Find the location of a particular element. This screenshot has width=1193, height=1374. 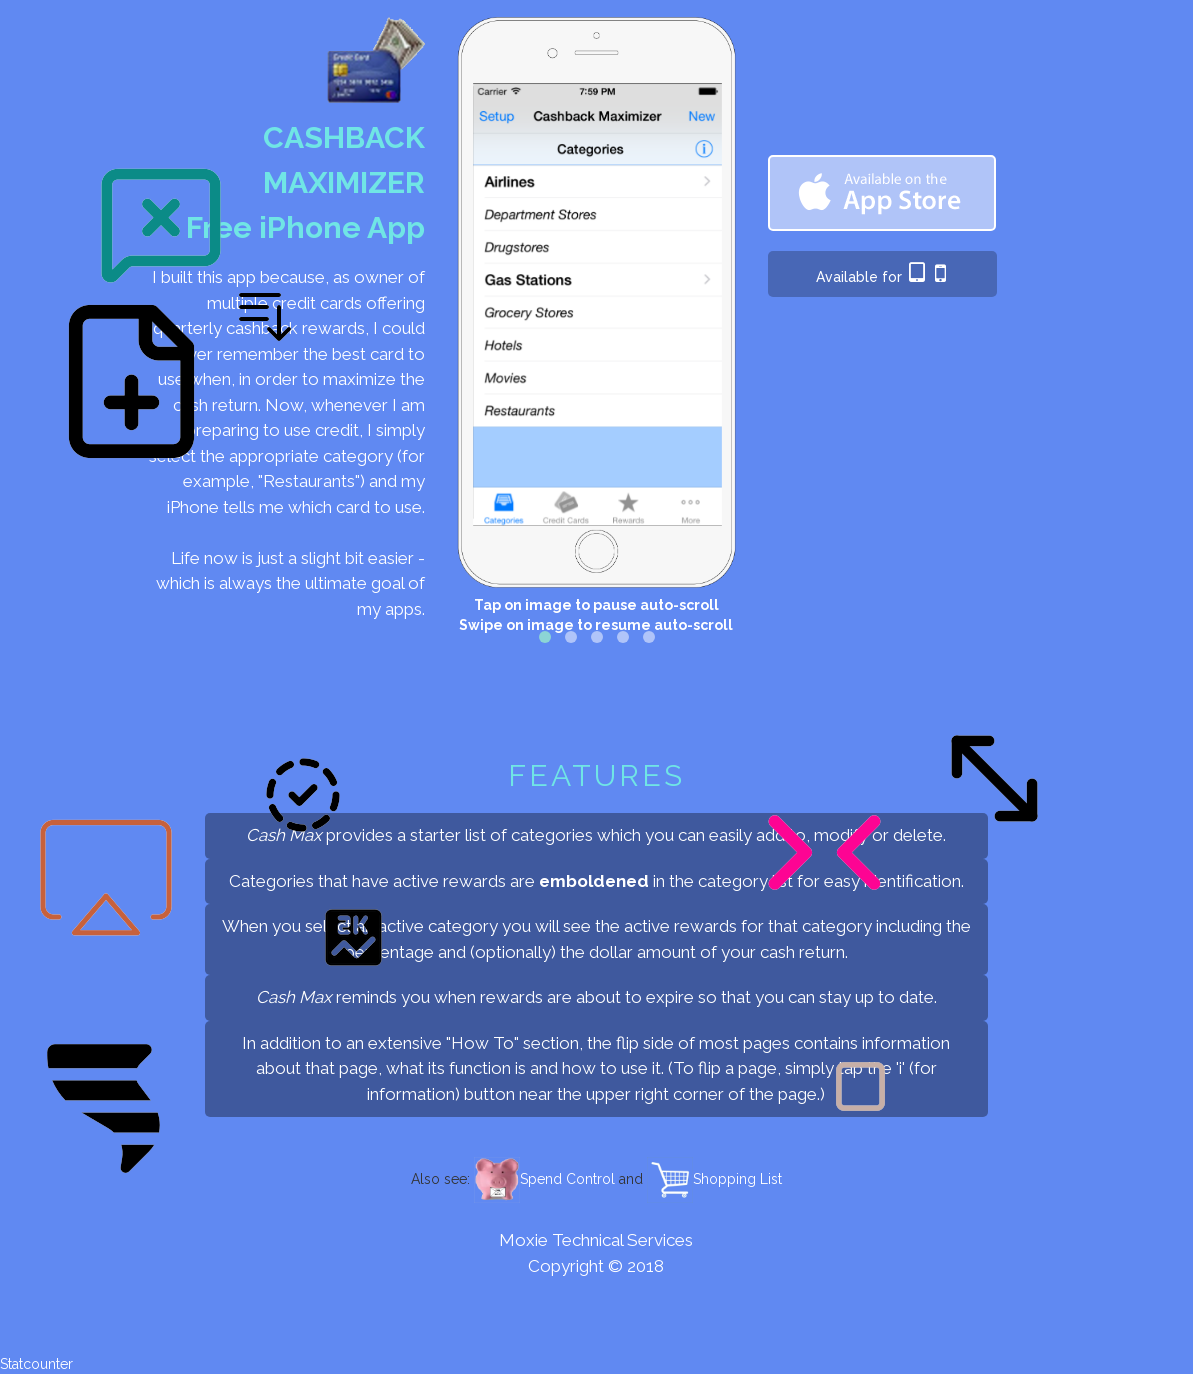

resize element diagonally is located at coordinates (994, 778).